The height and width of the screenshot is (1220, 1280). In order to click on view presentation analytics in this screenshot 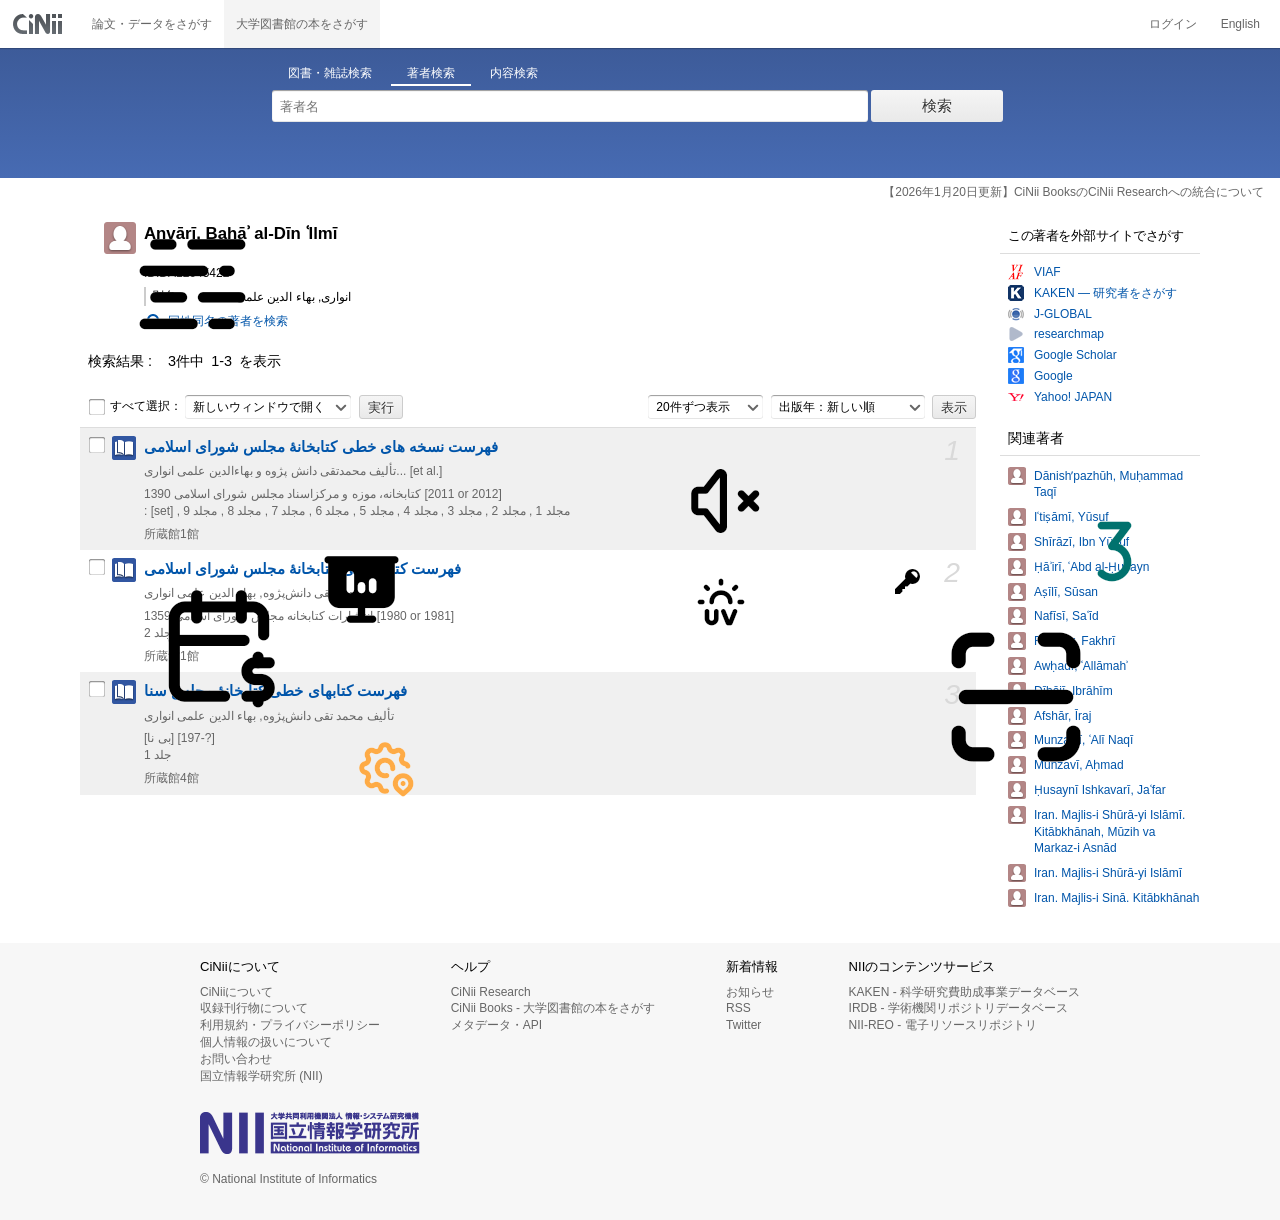, I will do `click(361, 589)`.